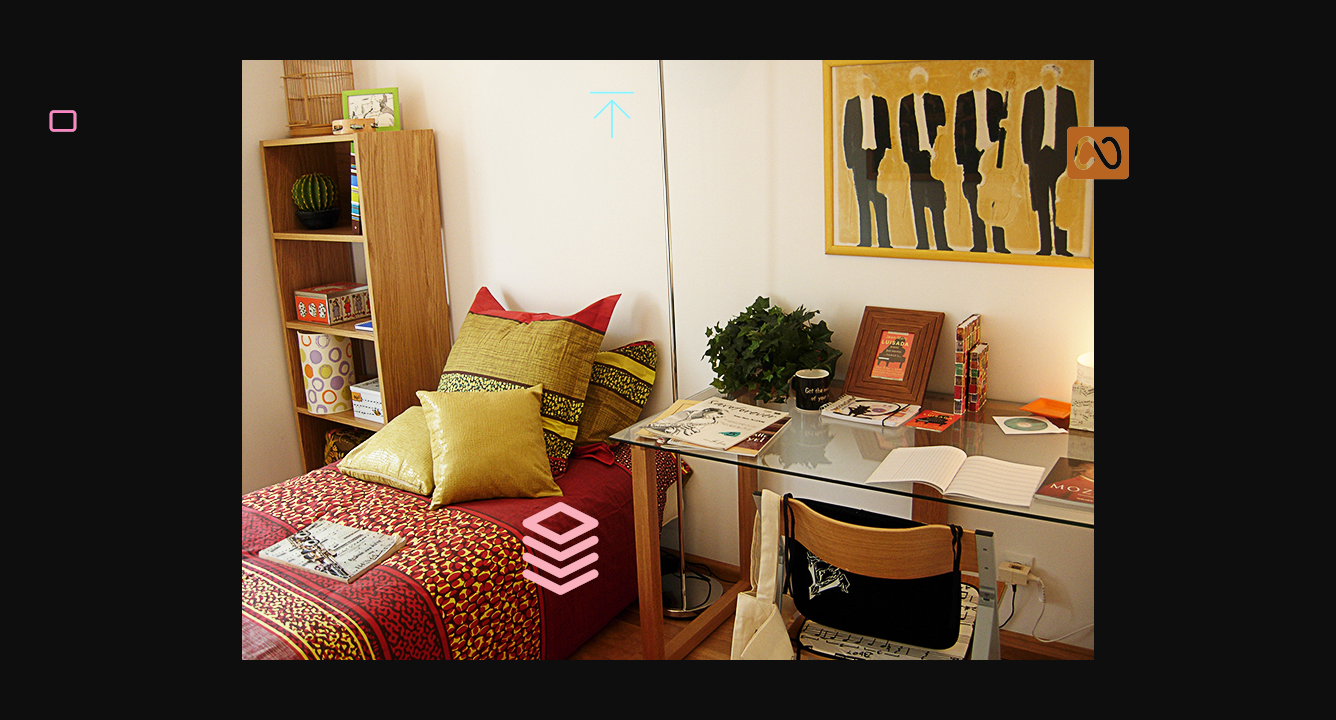 This screenshot has width=1336, height=720. What do you see at coordinates (1098, 153) in the screenshot?
I see `meta company logo` at bounding box center [1098, 153].